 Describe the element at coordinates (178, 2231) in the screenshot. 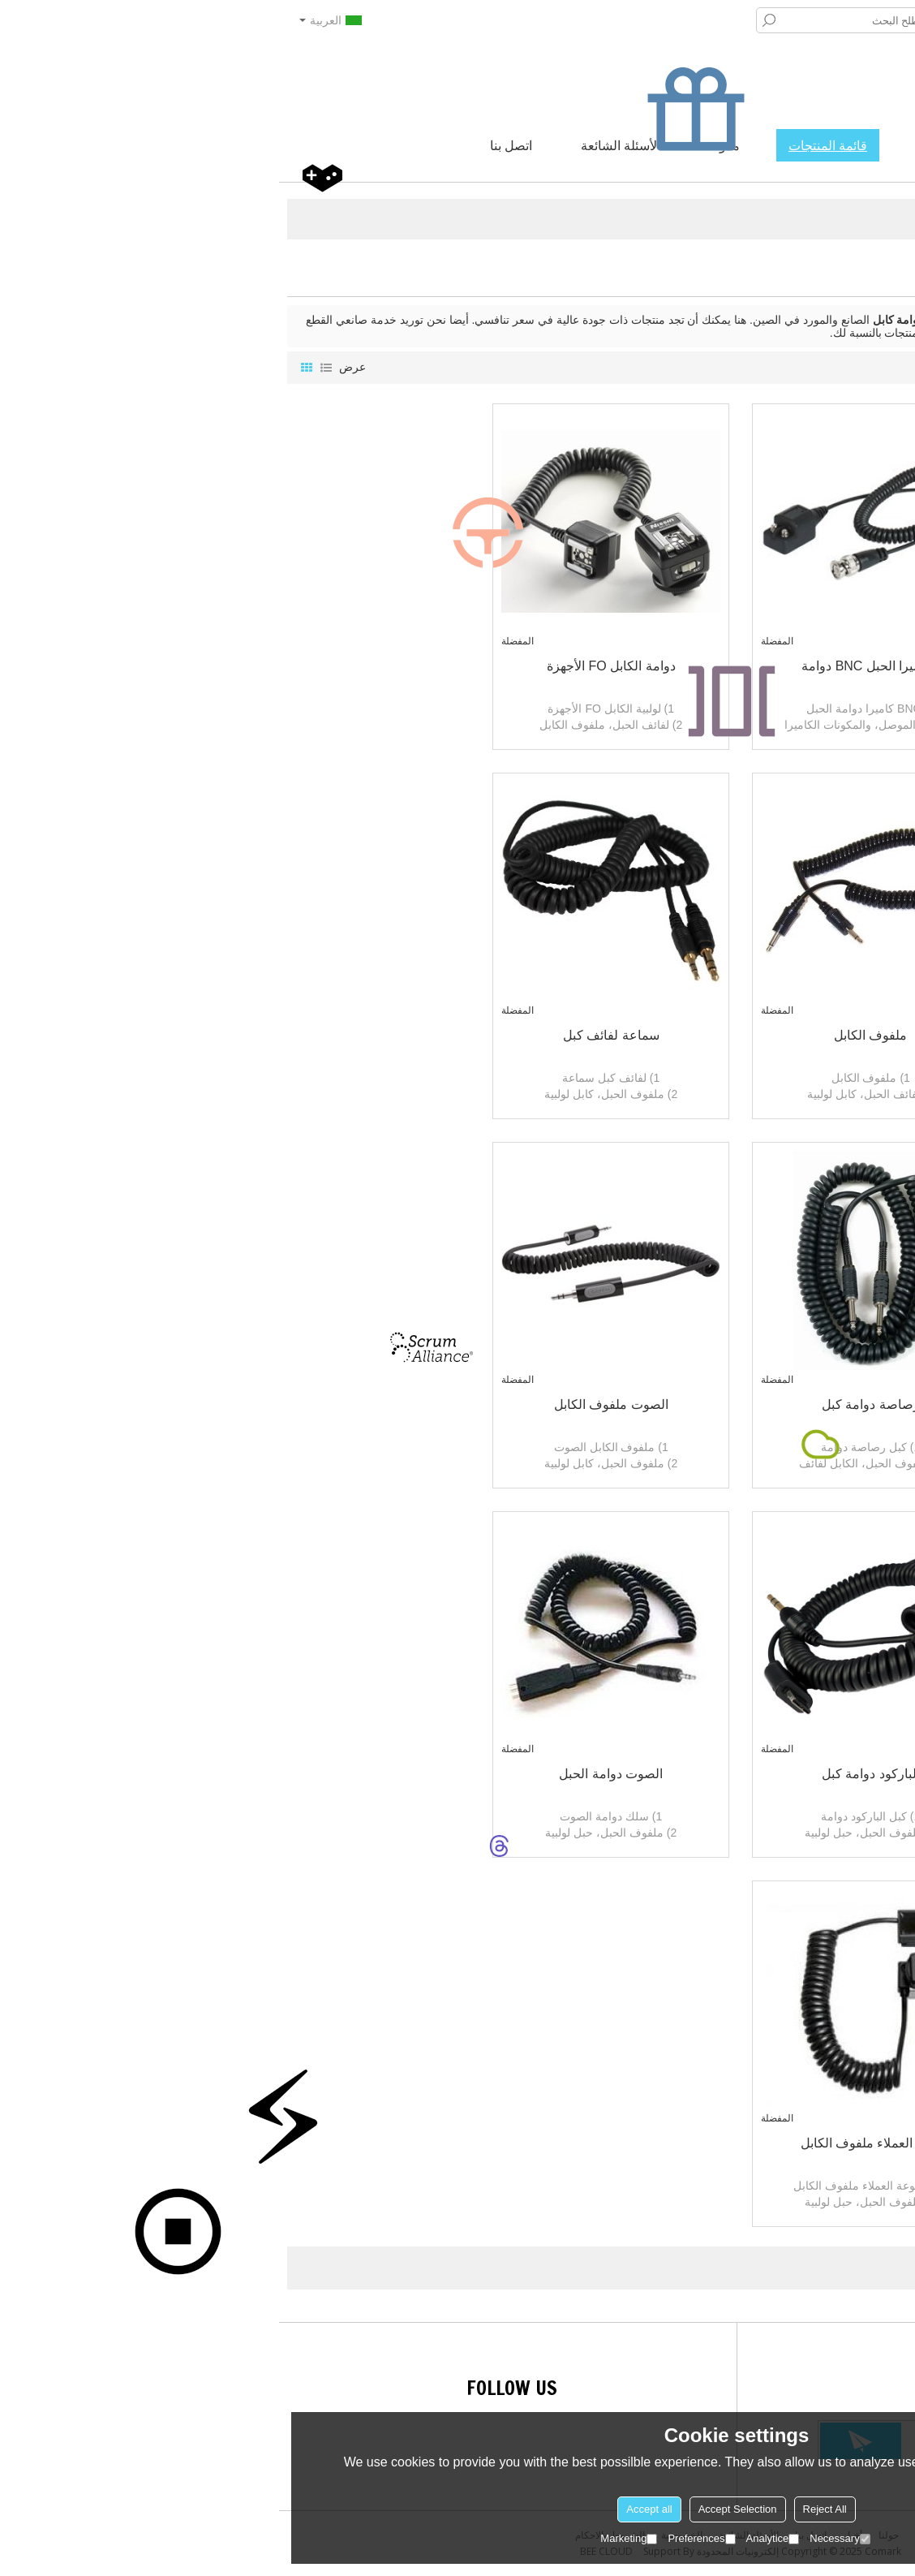

I see `stop media playback` at that location.